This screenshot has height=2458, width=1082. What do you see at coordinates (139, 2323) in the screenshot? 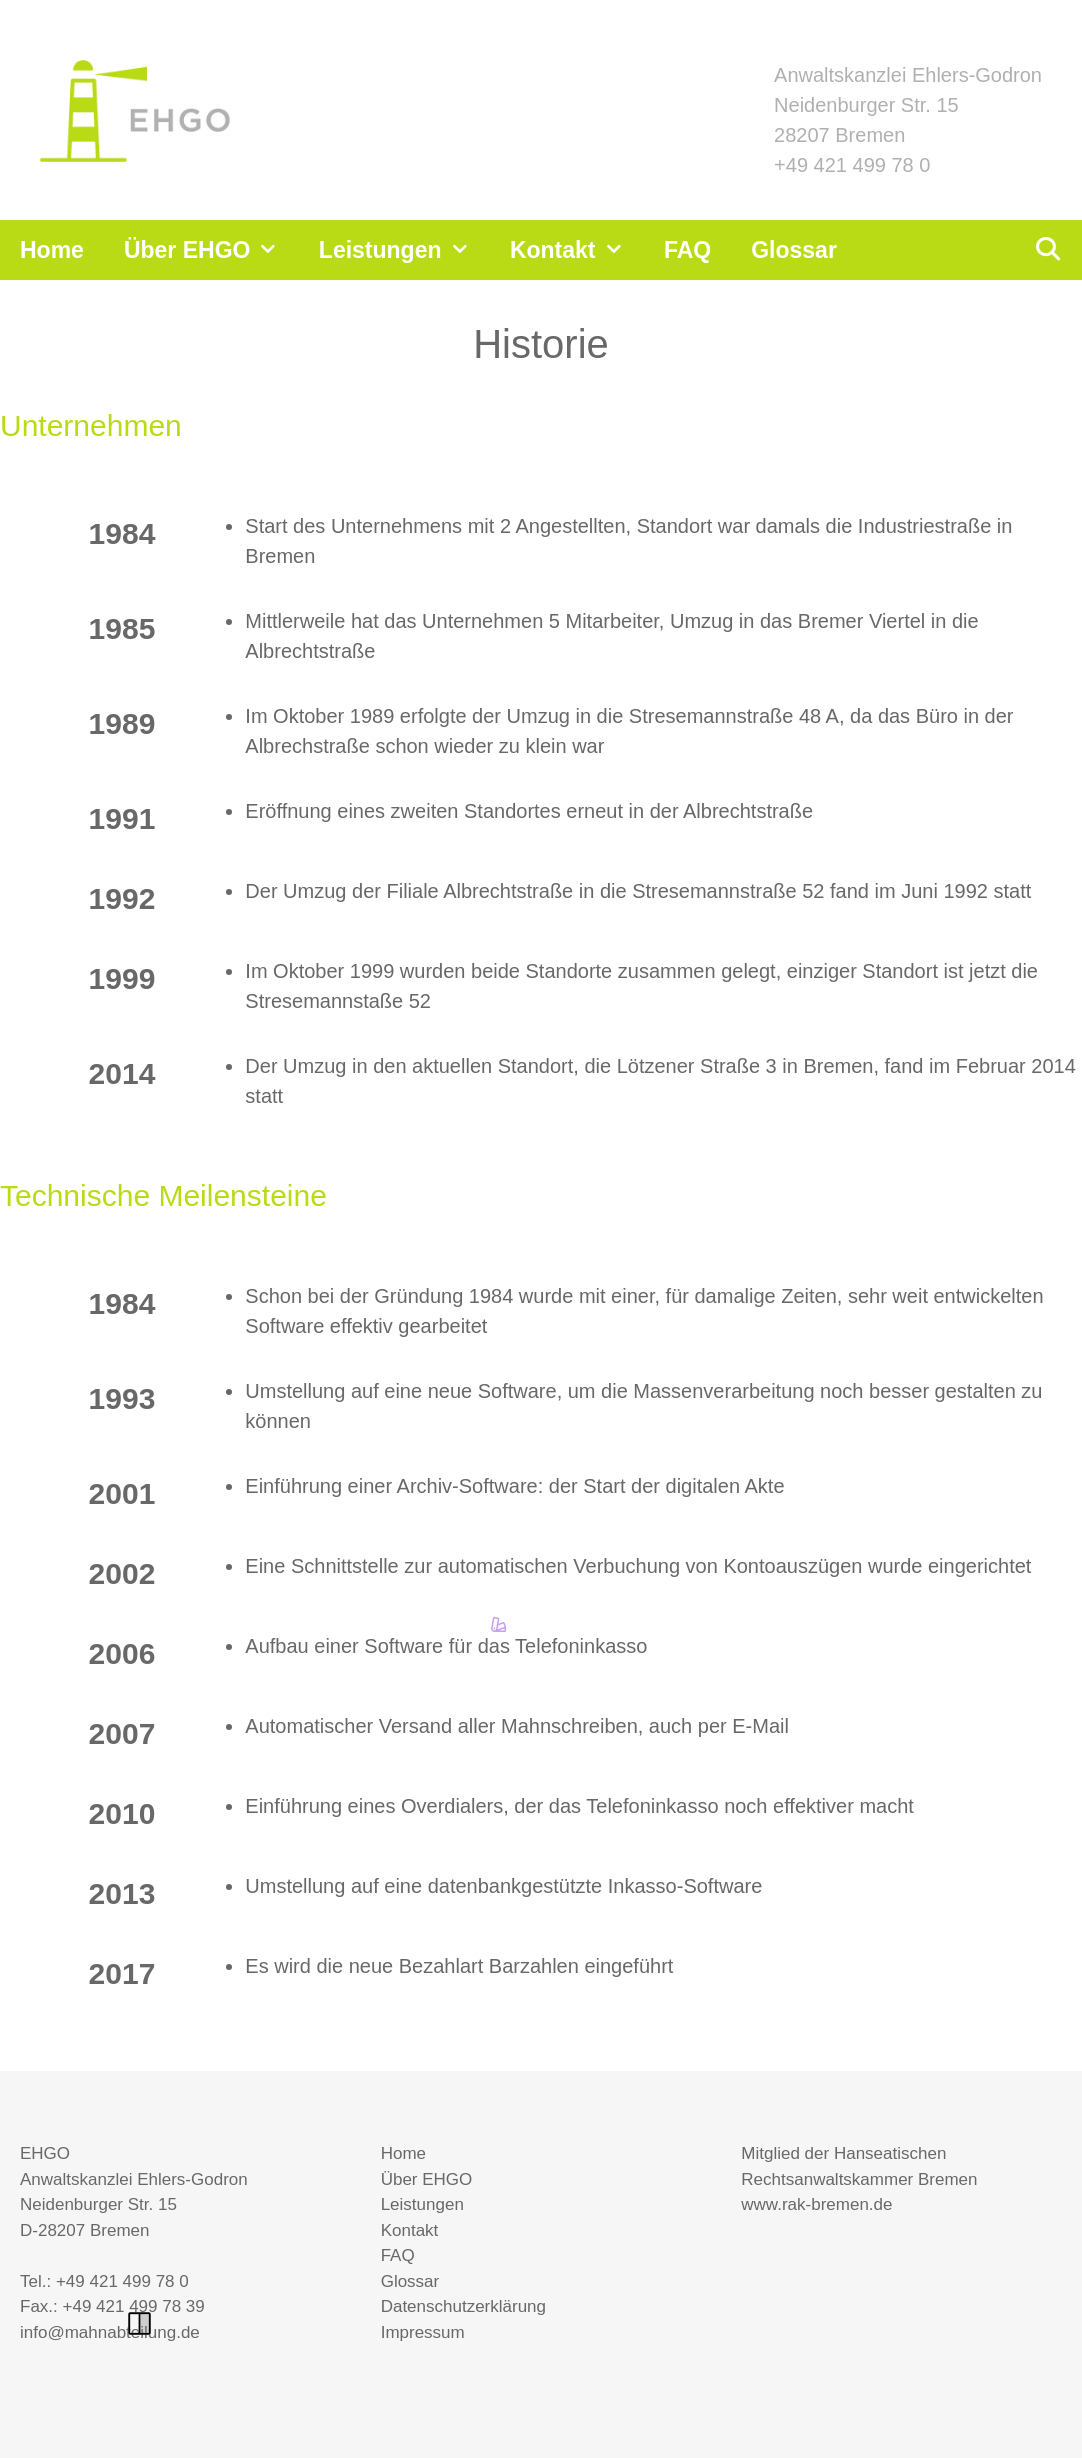
I see `toggle half-screen or split view mode` at bounding box center [139, 2323].